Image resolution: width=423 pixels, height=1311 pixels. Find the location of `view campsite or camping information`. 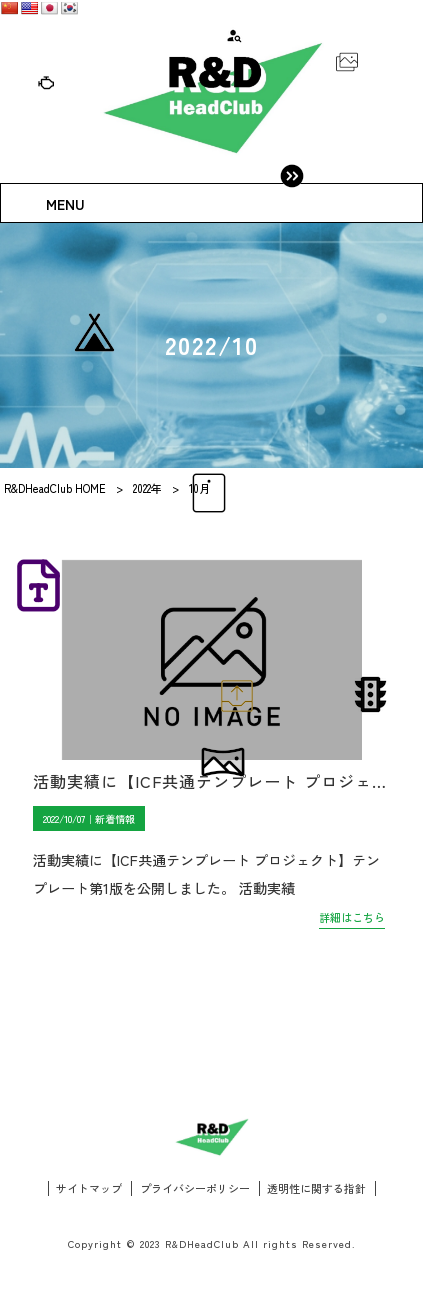

view campsite or camping information is located at coordinates (94, 334).